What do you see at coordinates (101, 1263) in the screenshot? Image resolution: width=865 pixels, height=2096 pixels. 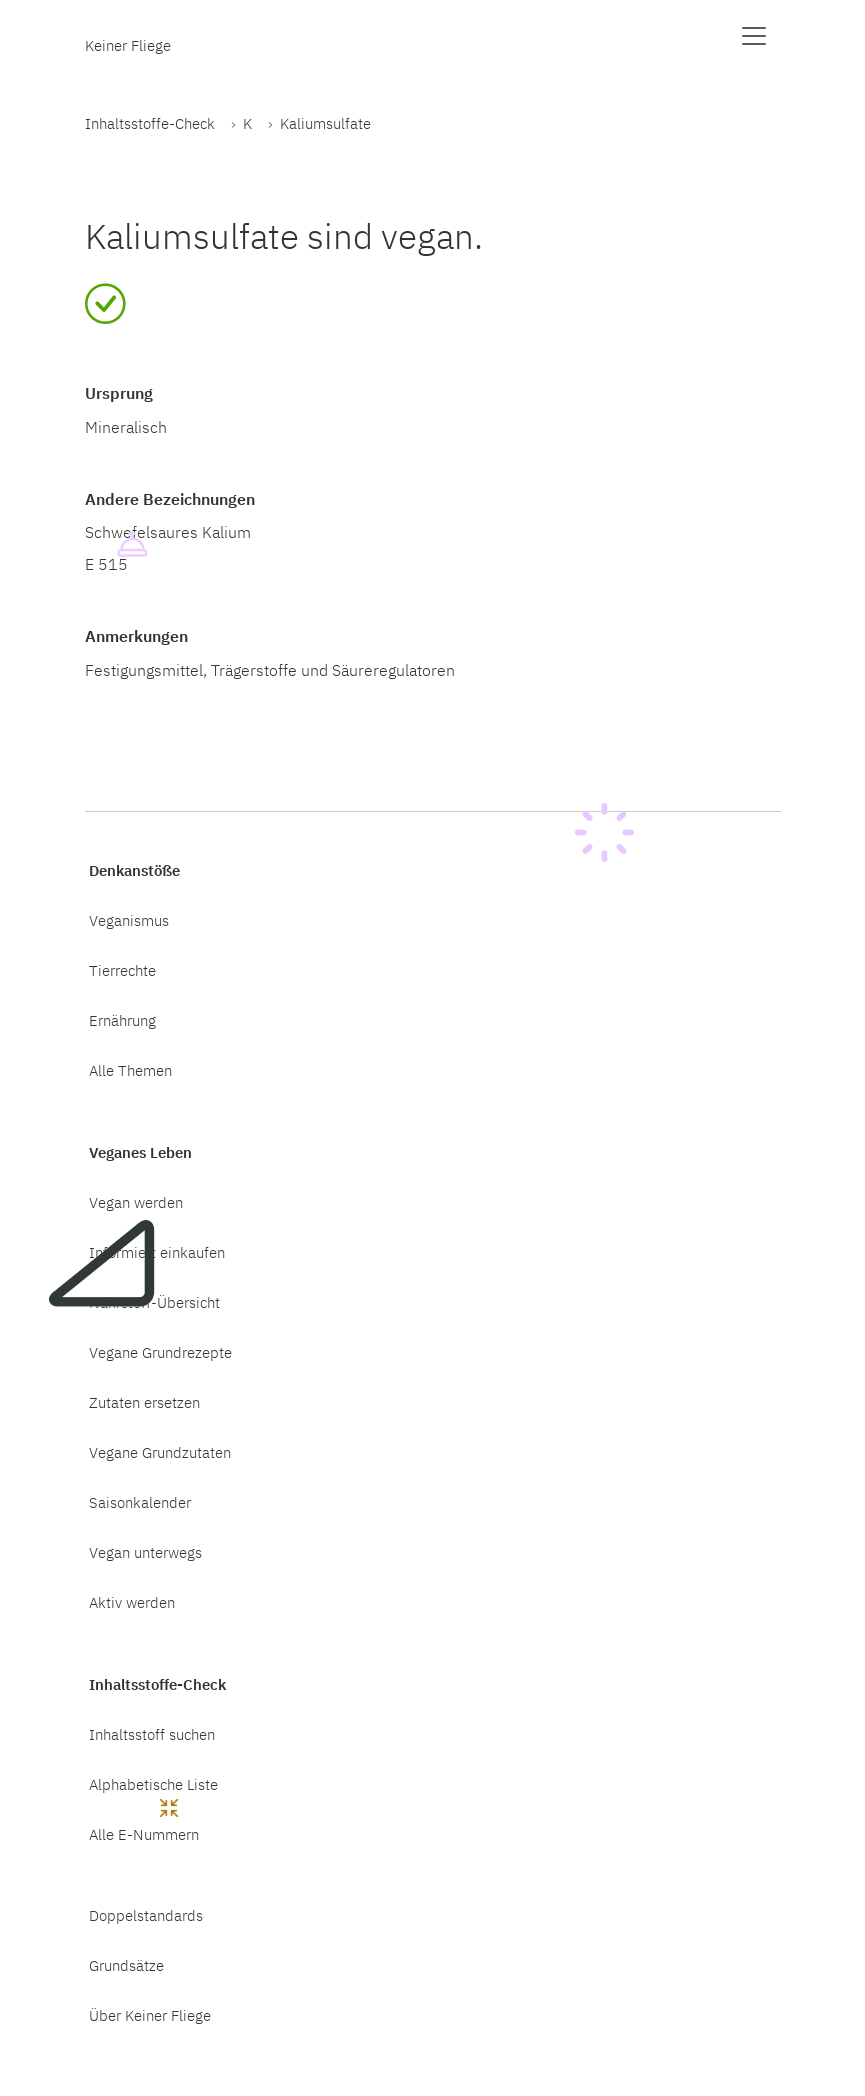 I see `play media or start playback` at bounding box center [101, 1263].